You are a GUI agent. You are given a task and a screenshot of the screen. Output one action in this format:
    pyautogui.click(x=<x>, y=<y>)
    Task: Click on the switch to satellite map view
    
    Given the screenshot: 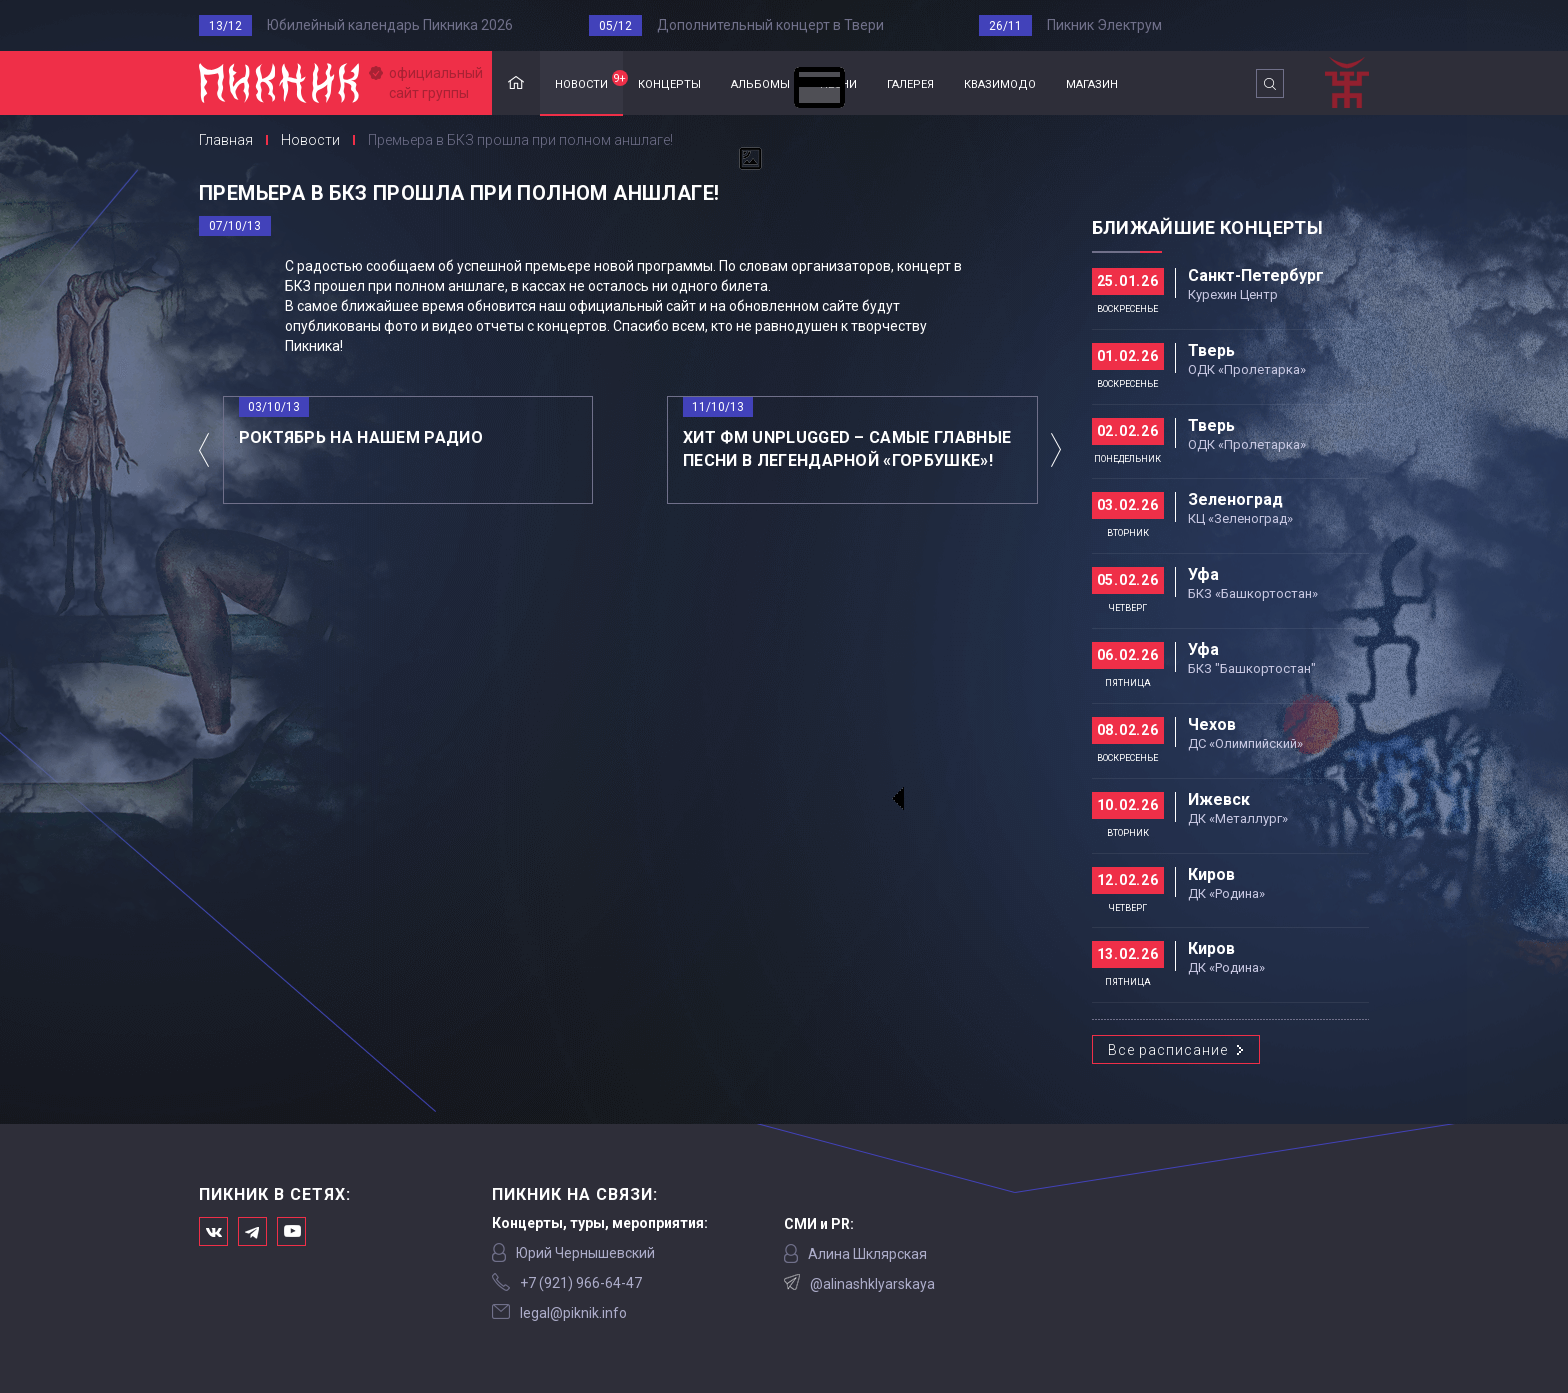 What is the action you would take?
    pyautogui.click(x=750, y=158)
    